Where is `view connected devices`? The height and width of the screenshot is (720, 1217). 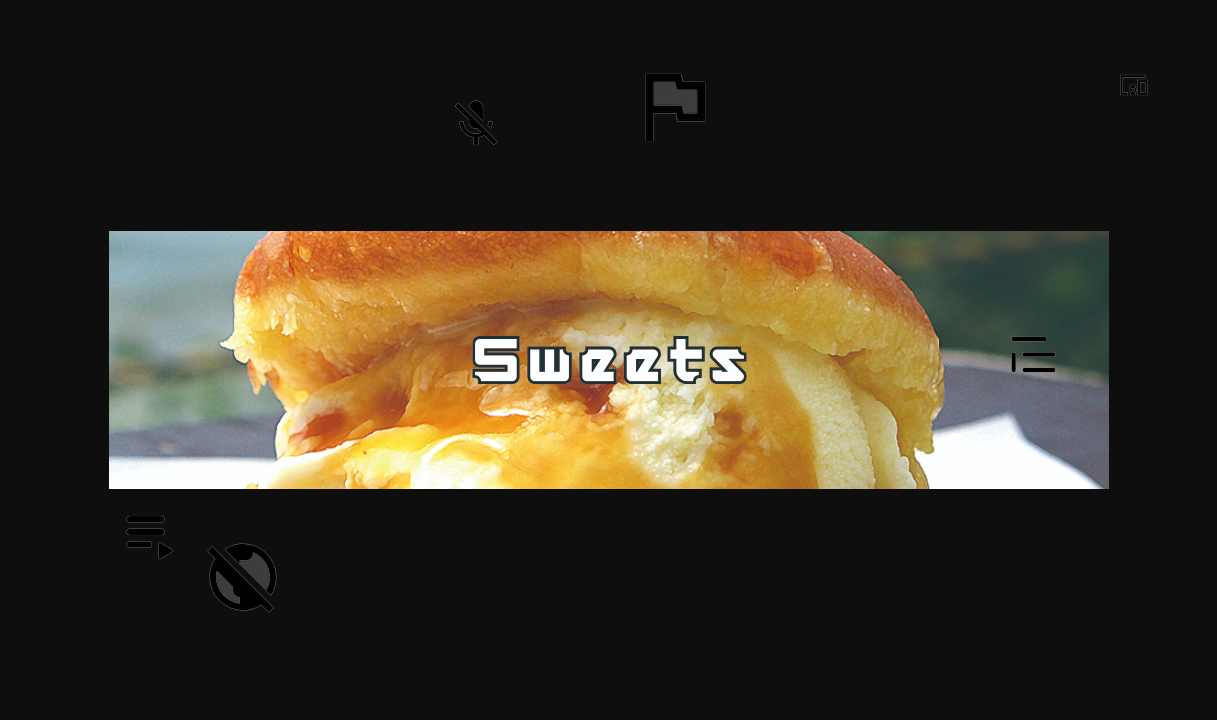
view connected devices is located at coordinates (1134, 85).